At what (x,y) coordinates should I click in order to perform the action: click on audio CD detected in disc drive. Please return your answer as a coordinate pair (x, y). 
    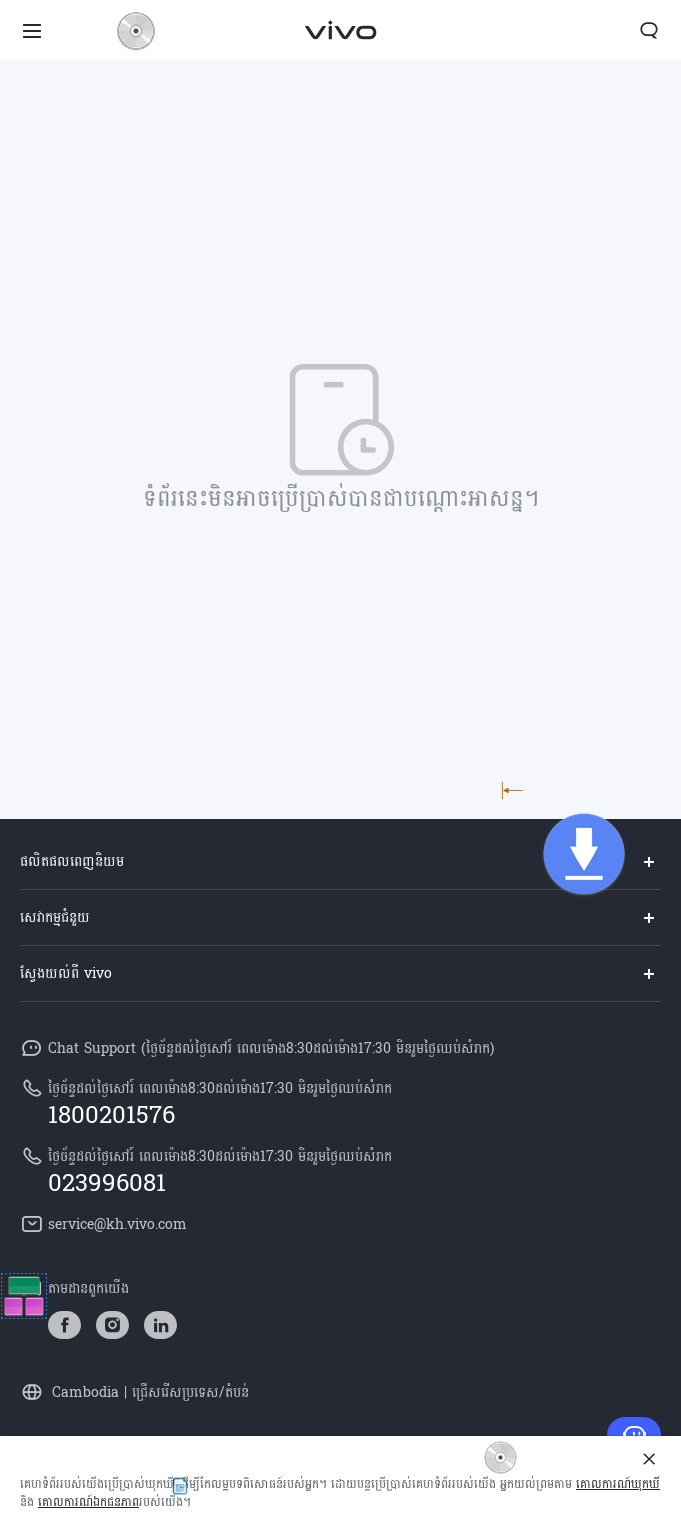
    Looking at the image, I should click on (500, 1457).